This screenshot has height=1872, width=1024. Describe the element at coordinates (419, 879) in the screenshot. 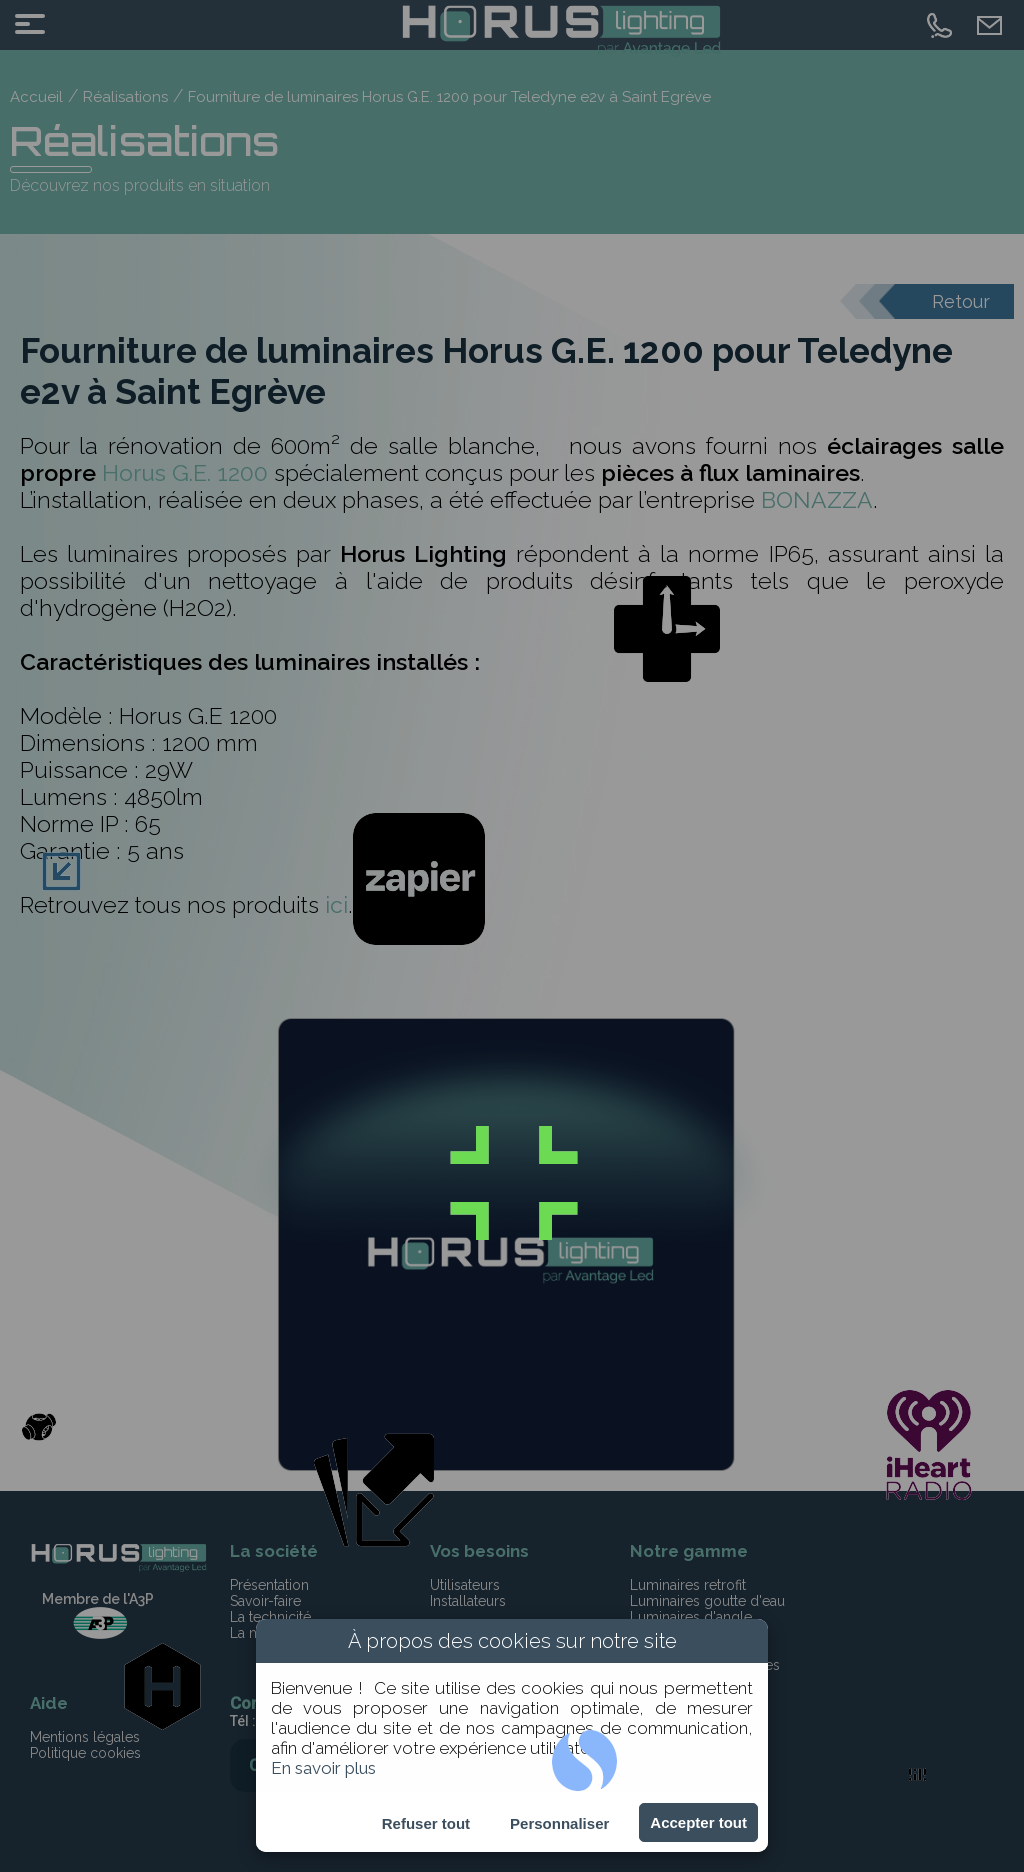

I see `open Zapier automation platform` at that location.